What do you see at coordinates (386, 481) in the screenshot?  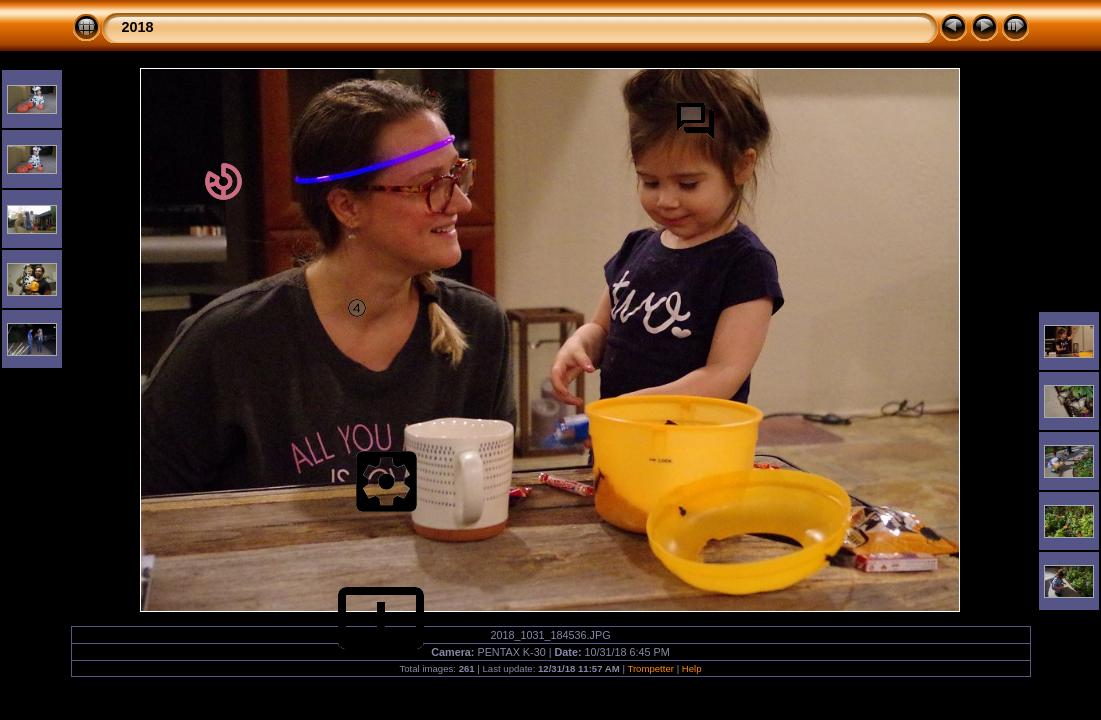 I see `access application settings` at bounding box center [386, 481].